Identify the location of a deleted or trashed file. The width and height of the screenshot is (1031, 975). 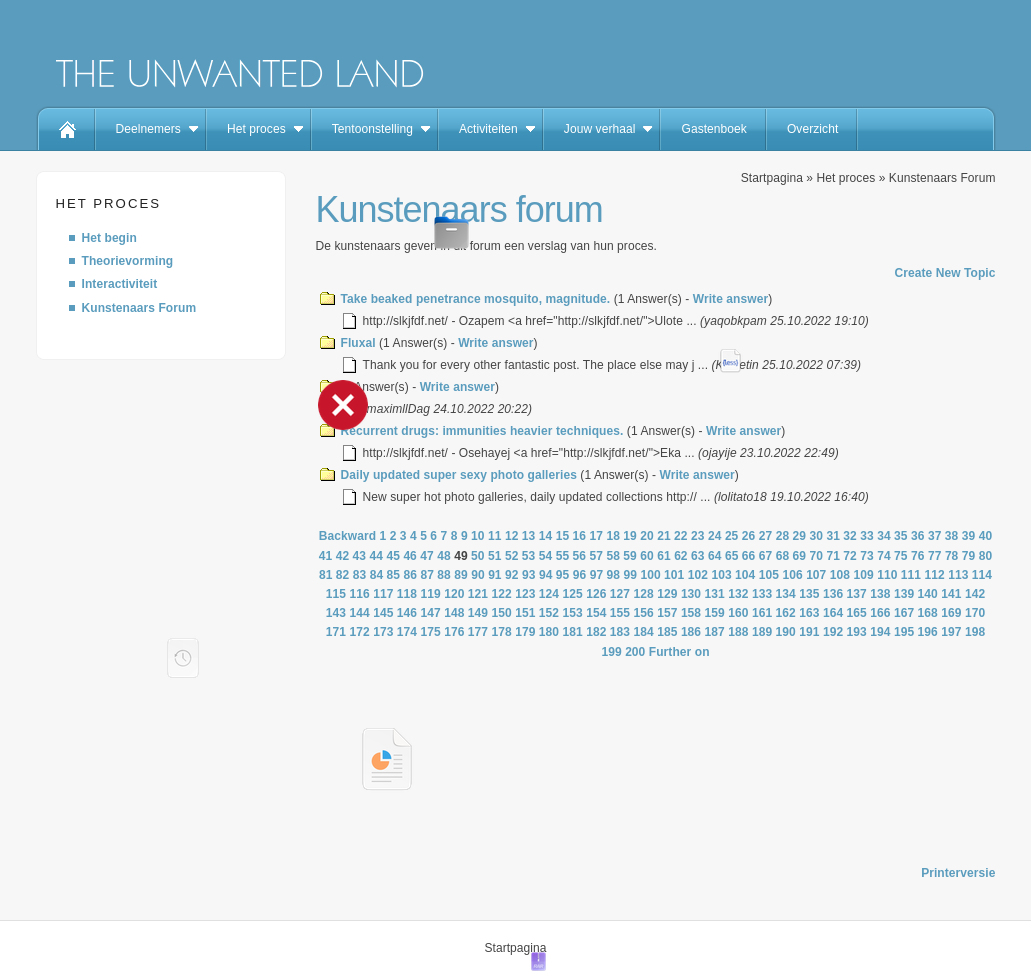
(183, 658).